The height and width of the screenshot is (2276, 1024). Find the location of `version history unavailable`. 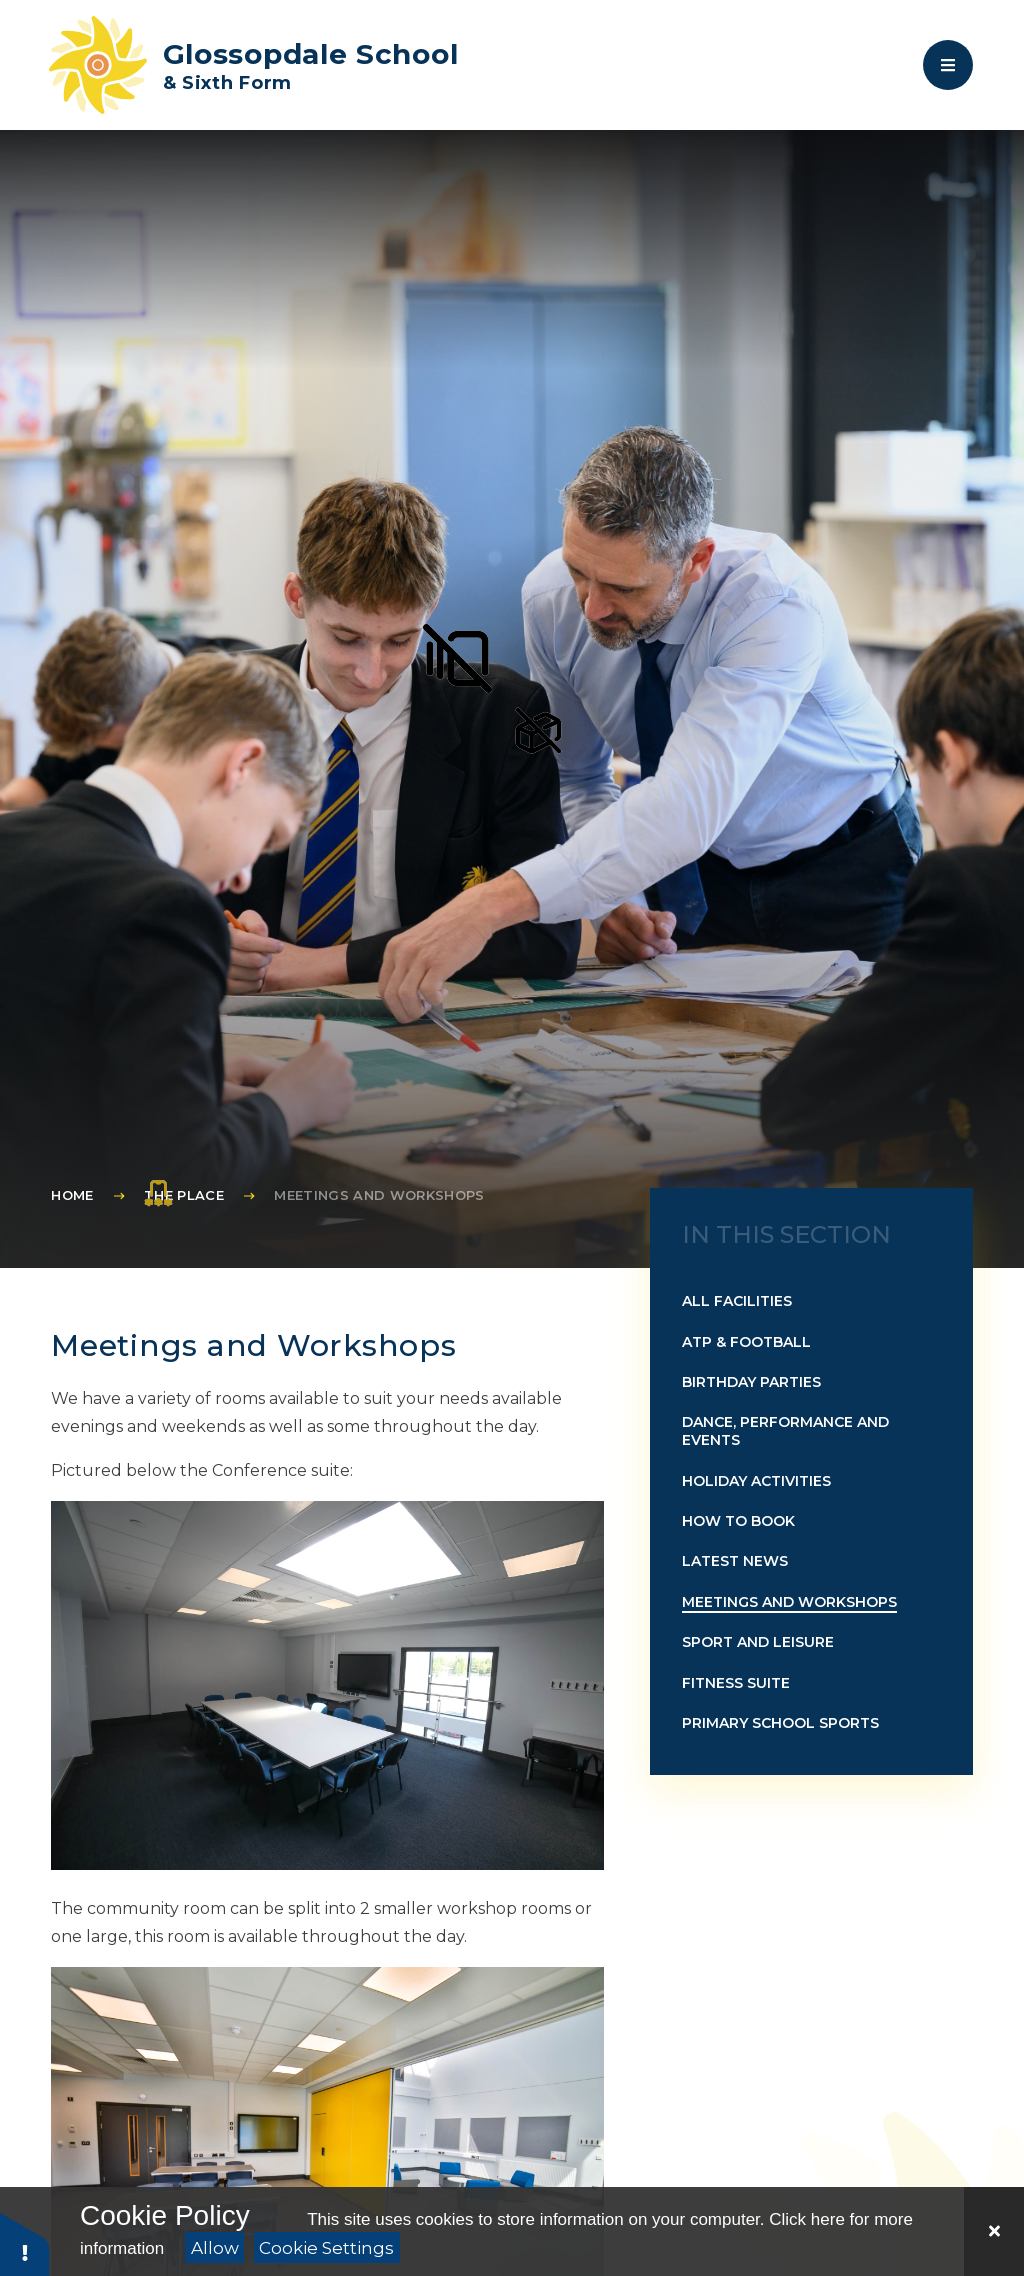

version history unavailable is located at coordinates (457, 658).